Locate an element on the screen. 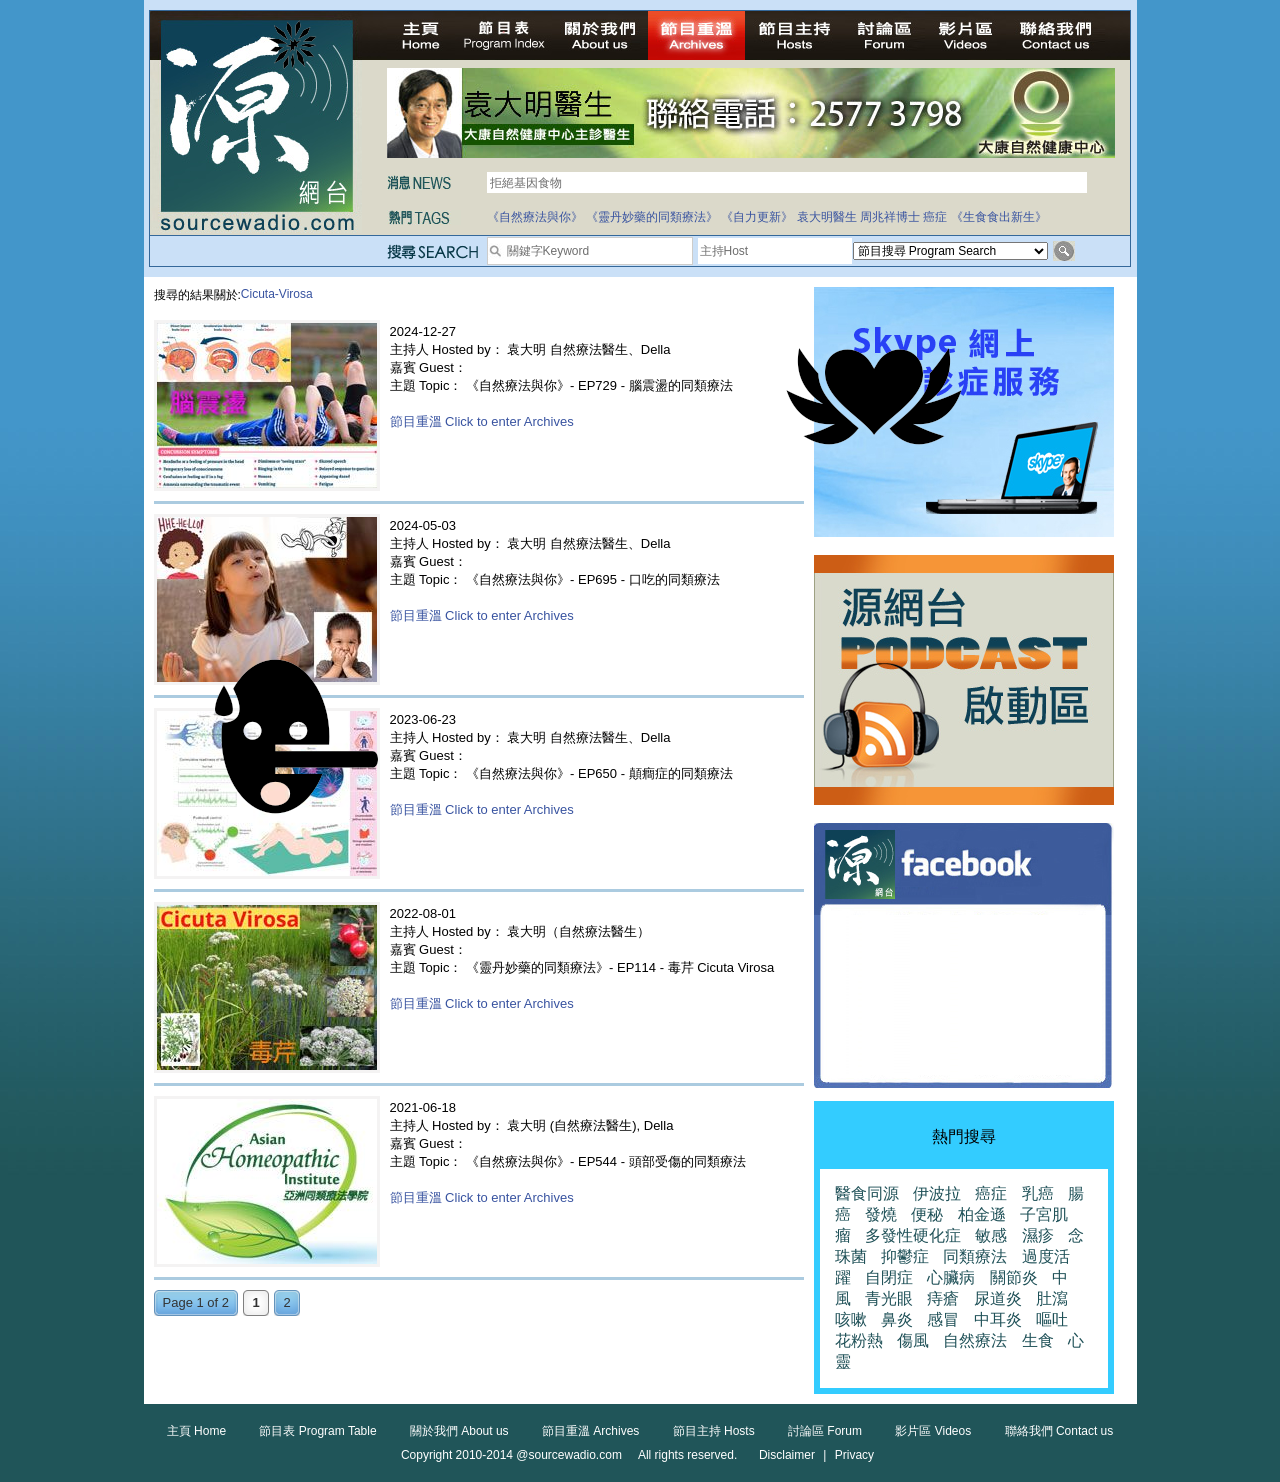  shatter or break an object is located at coordinates (292, 44).